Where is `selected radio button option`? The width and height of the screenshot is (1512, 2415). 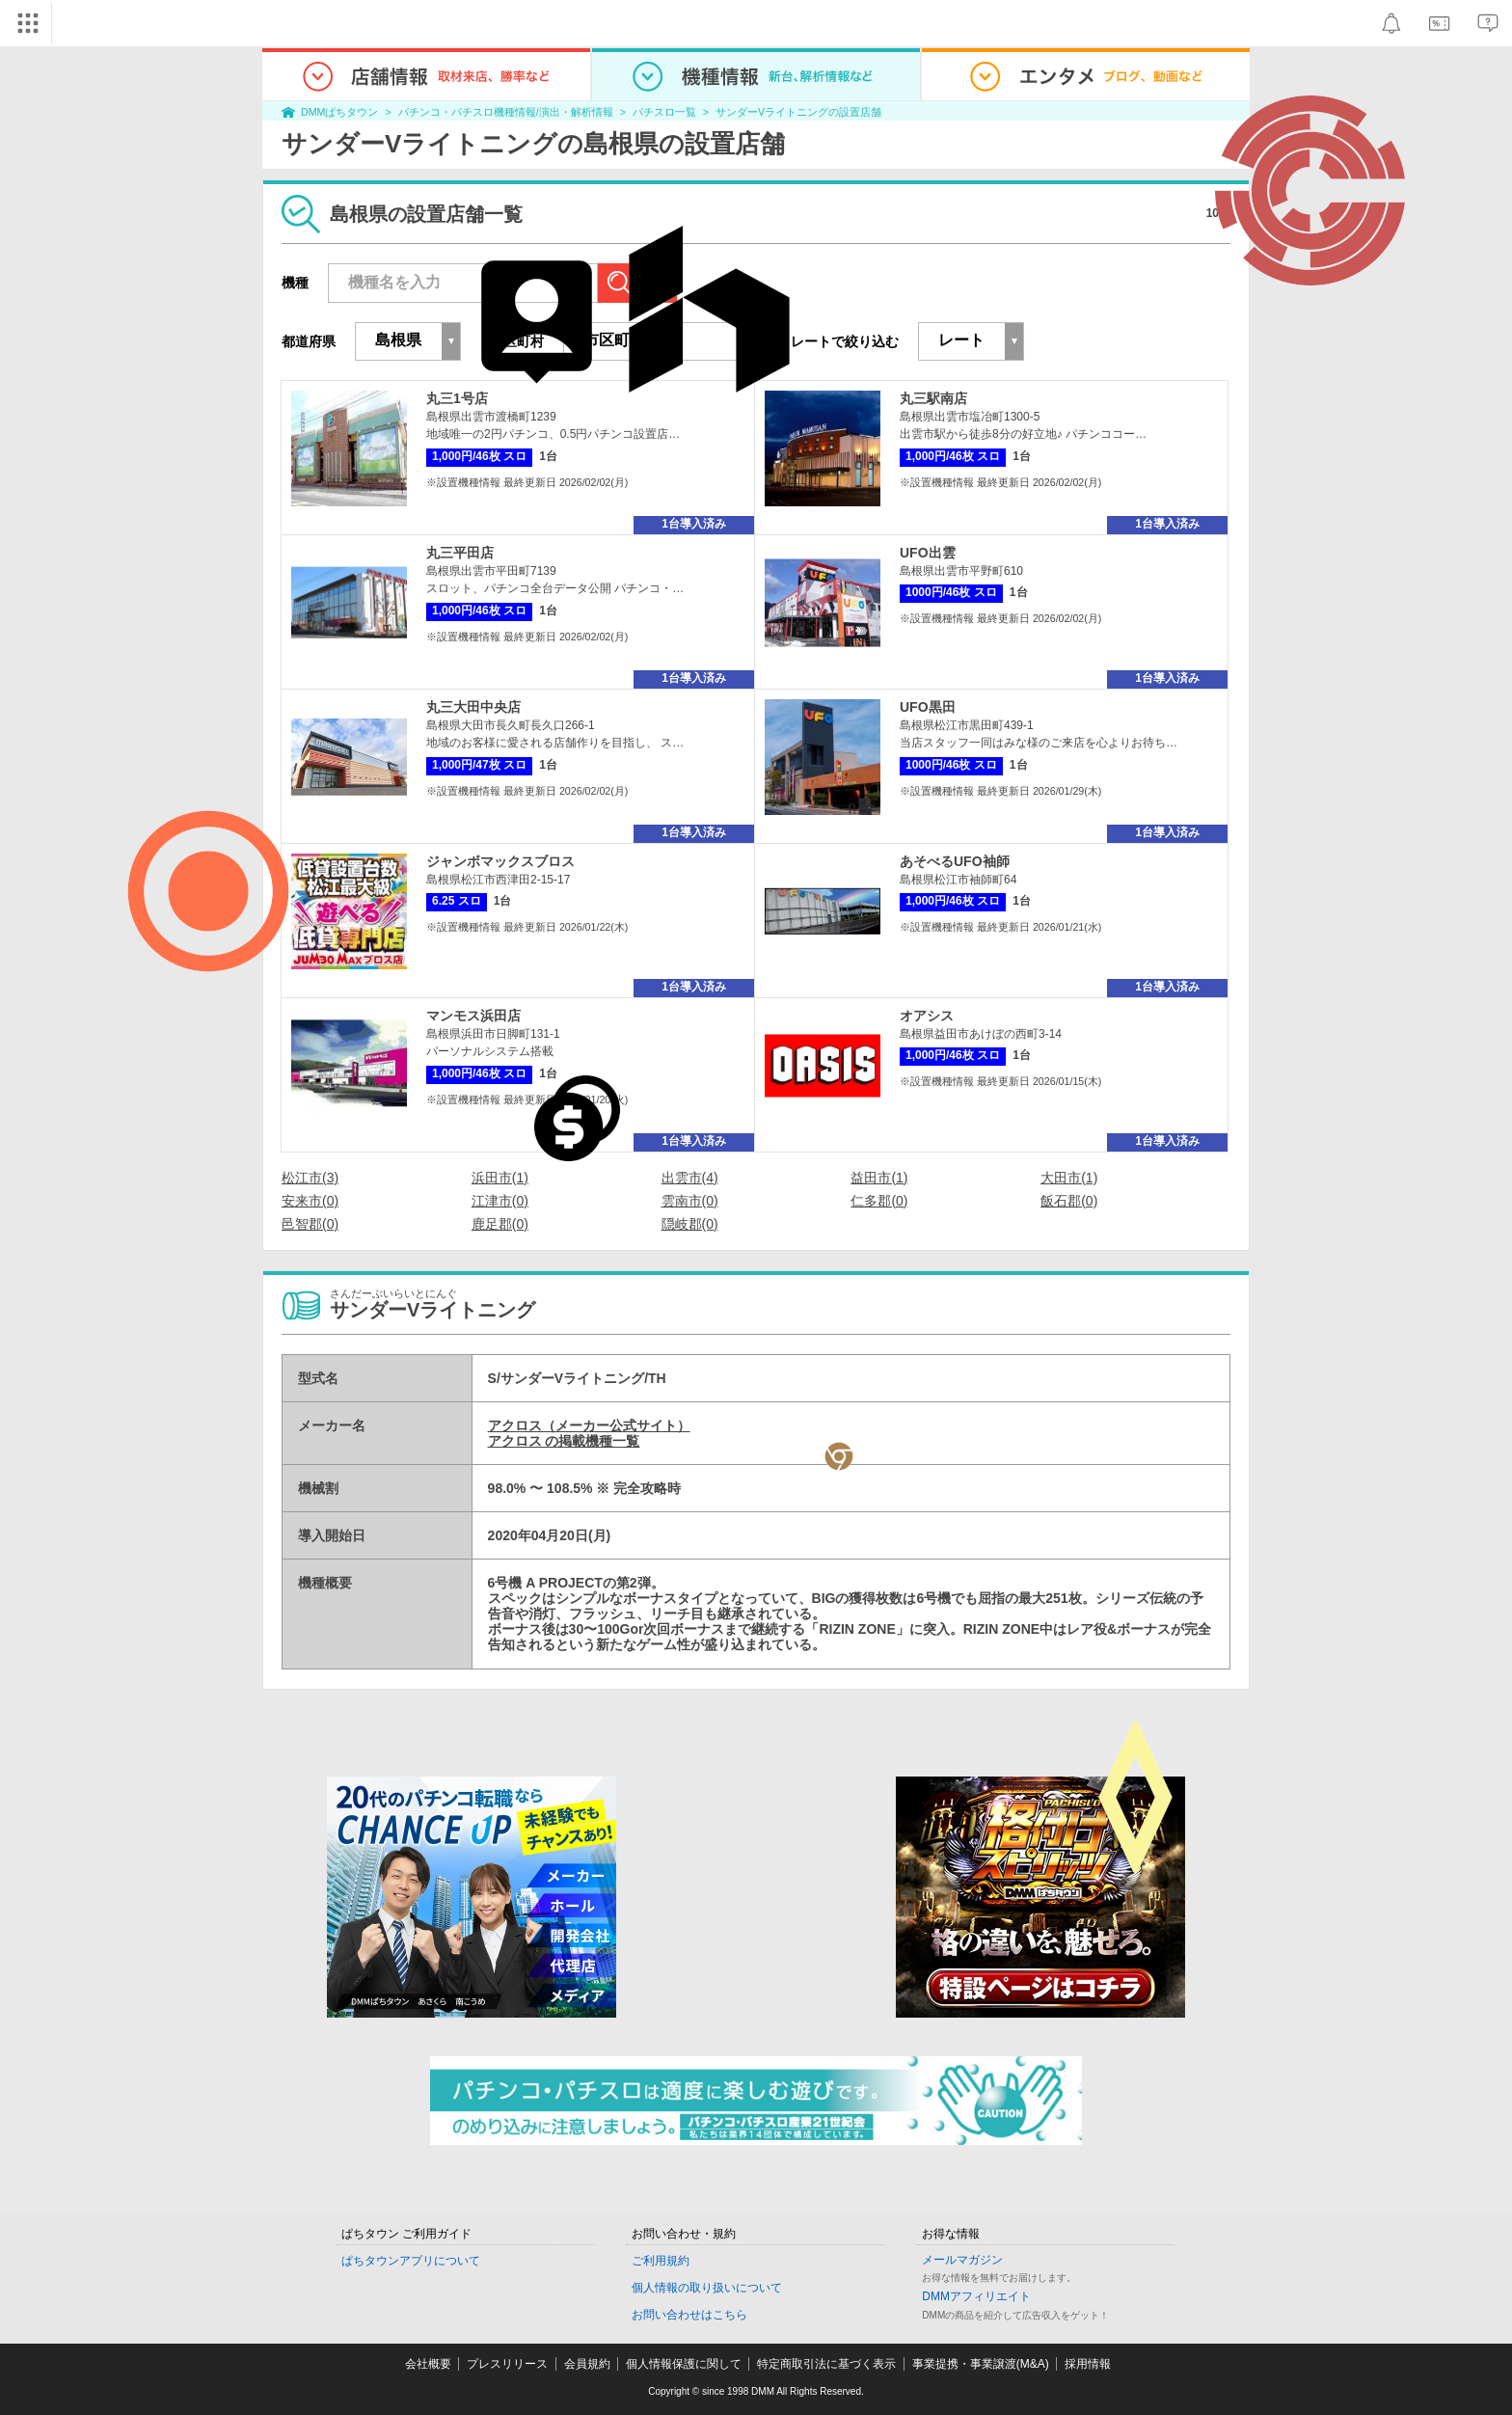
selected radio button option is located at coordinates (208, 891).